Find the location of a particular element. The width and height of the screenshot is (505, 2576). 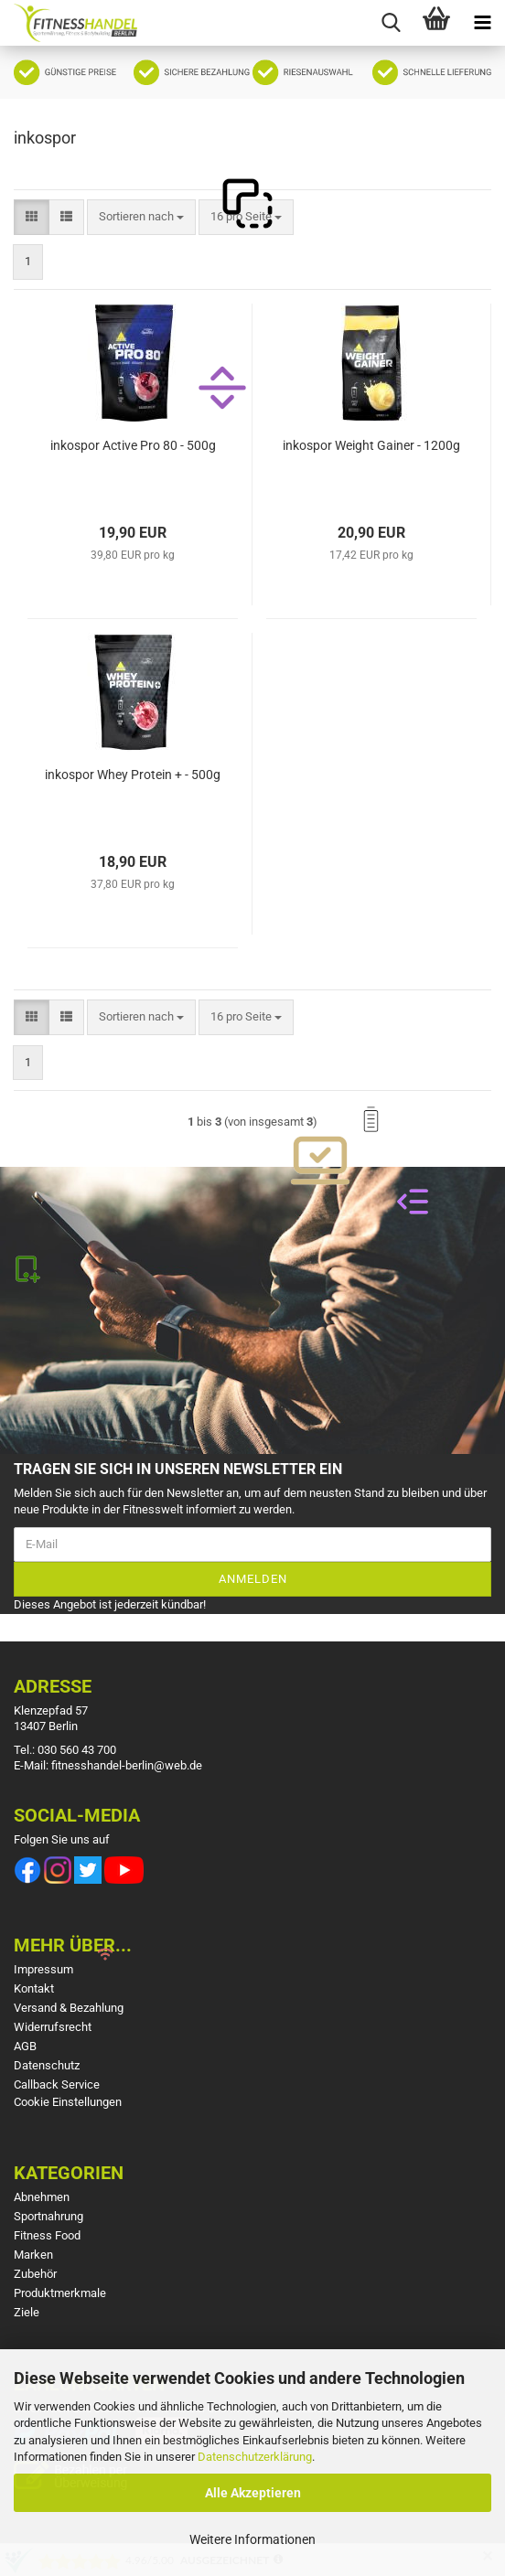

subtract or remove a selected shape is located at coordinates (247, 203).